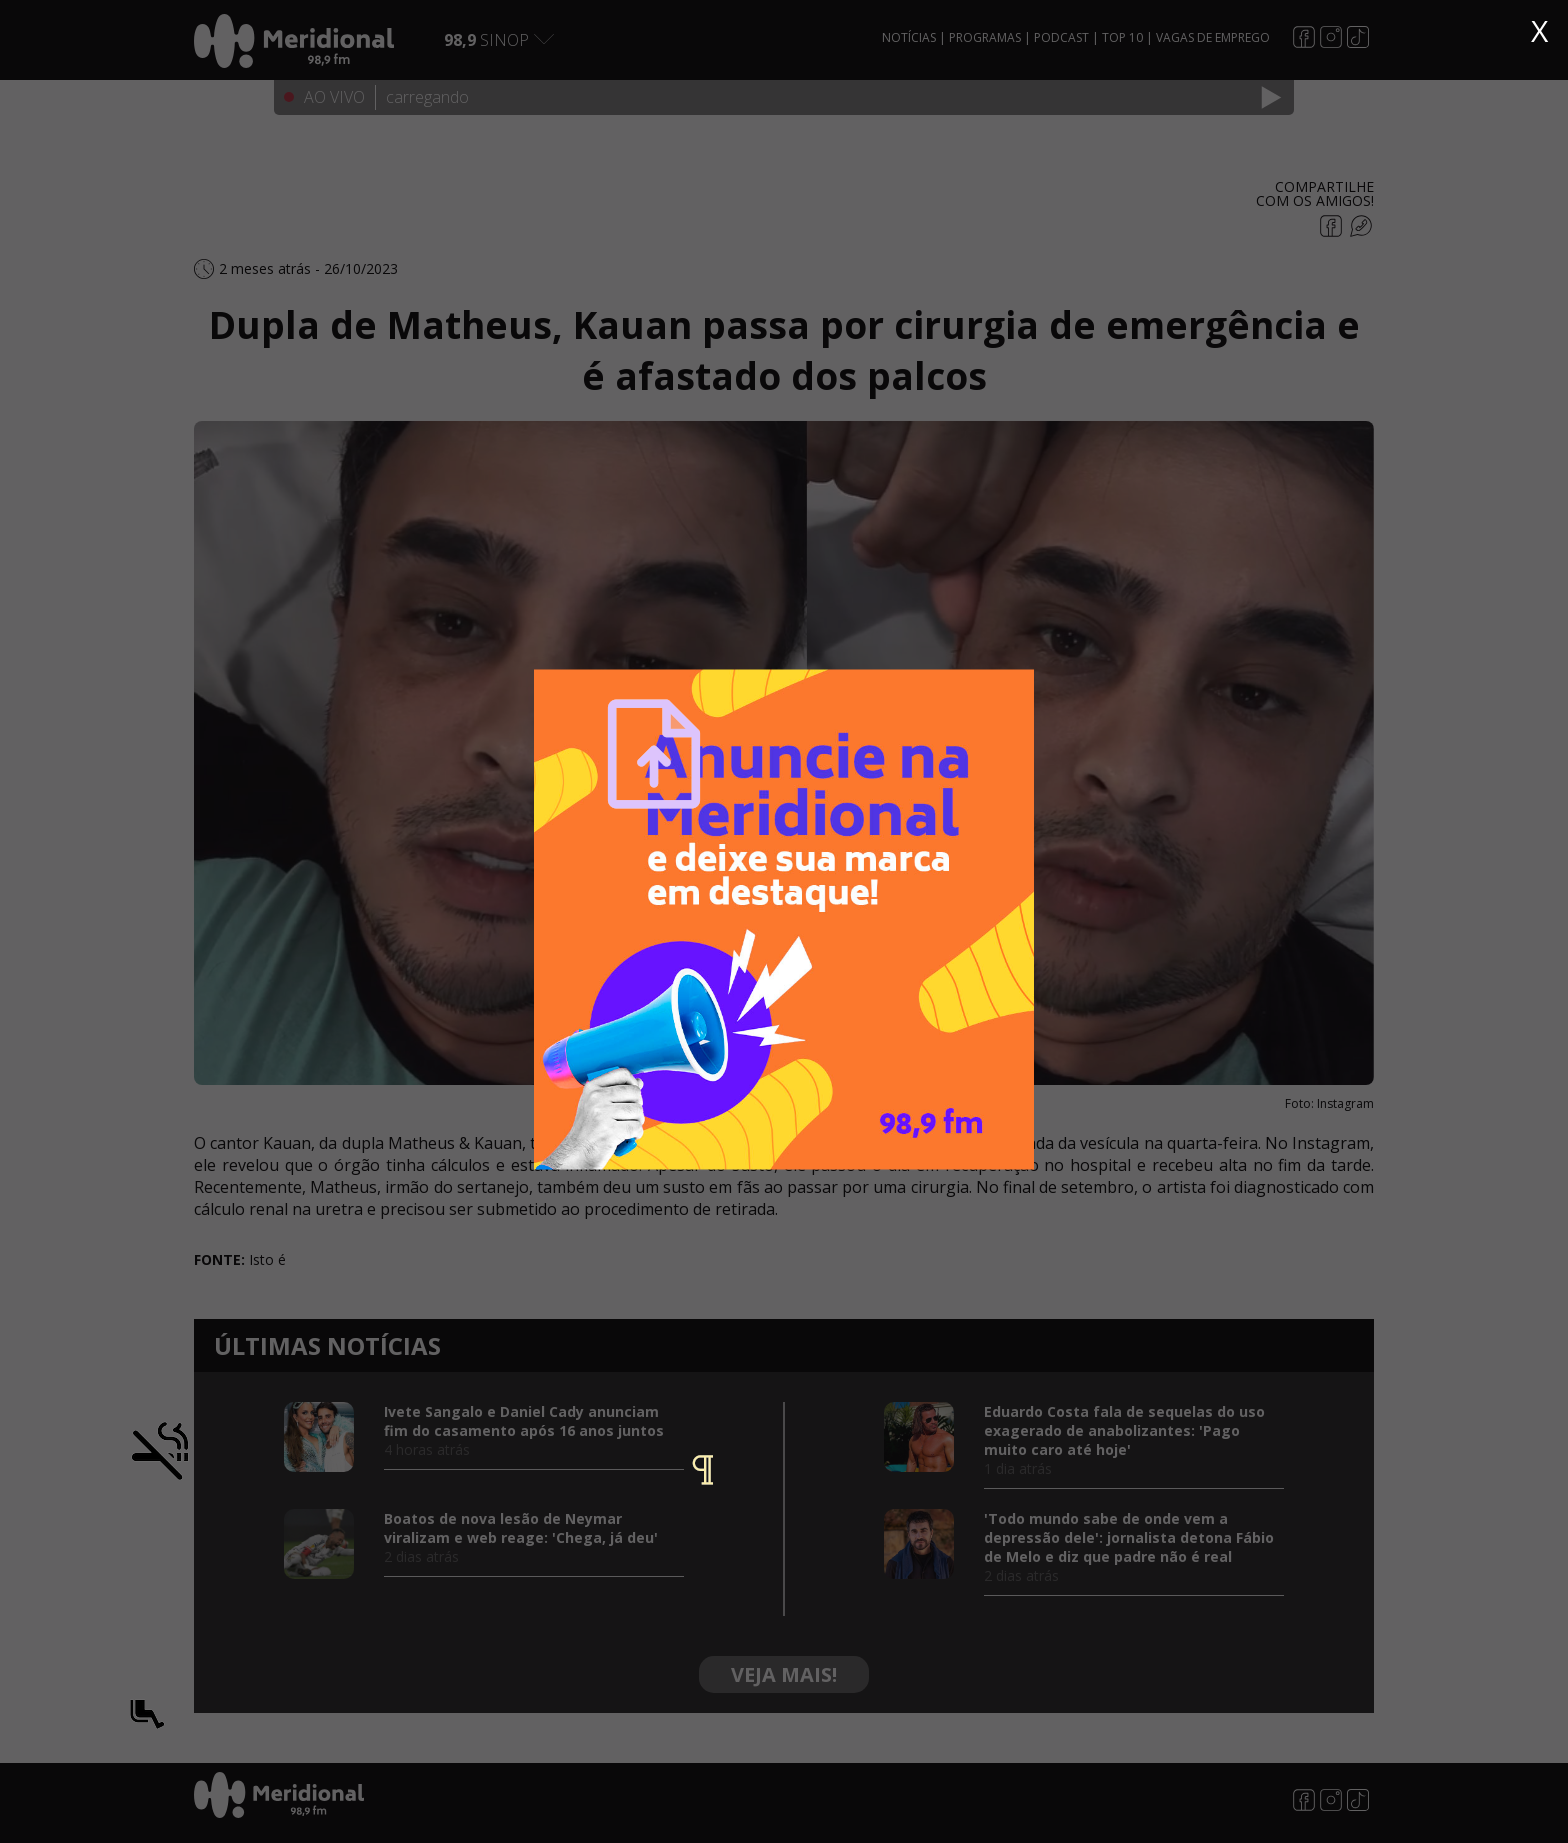 The width and height of the screenshot is (1568, 1843). Describe the element at coordinates (146, 1714) in the screenshot. I see `select extra legroom seating option` at that location.